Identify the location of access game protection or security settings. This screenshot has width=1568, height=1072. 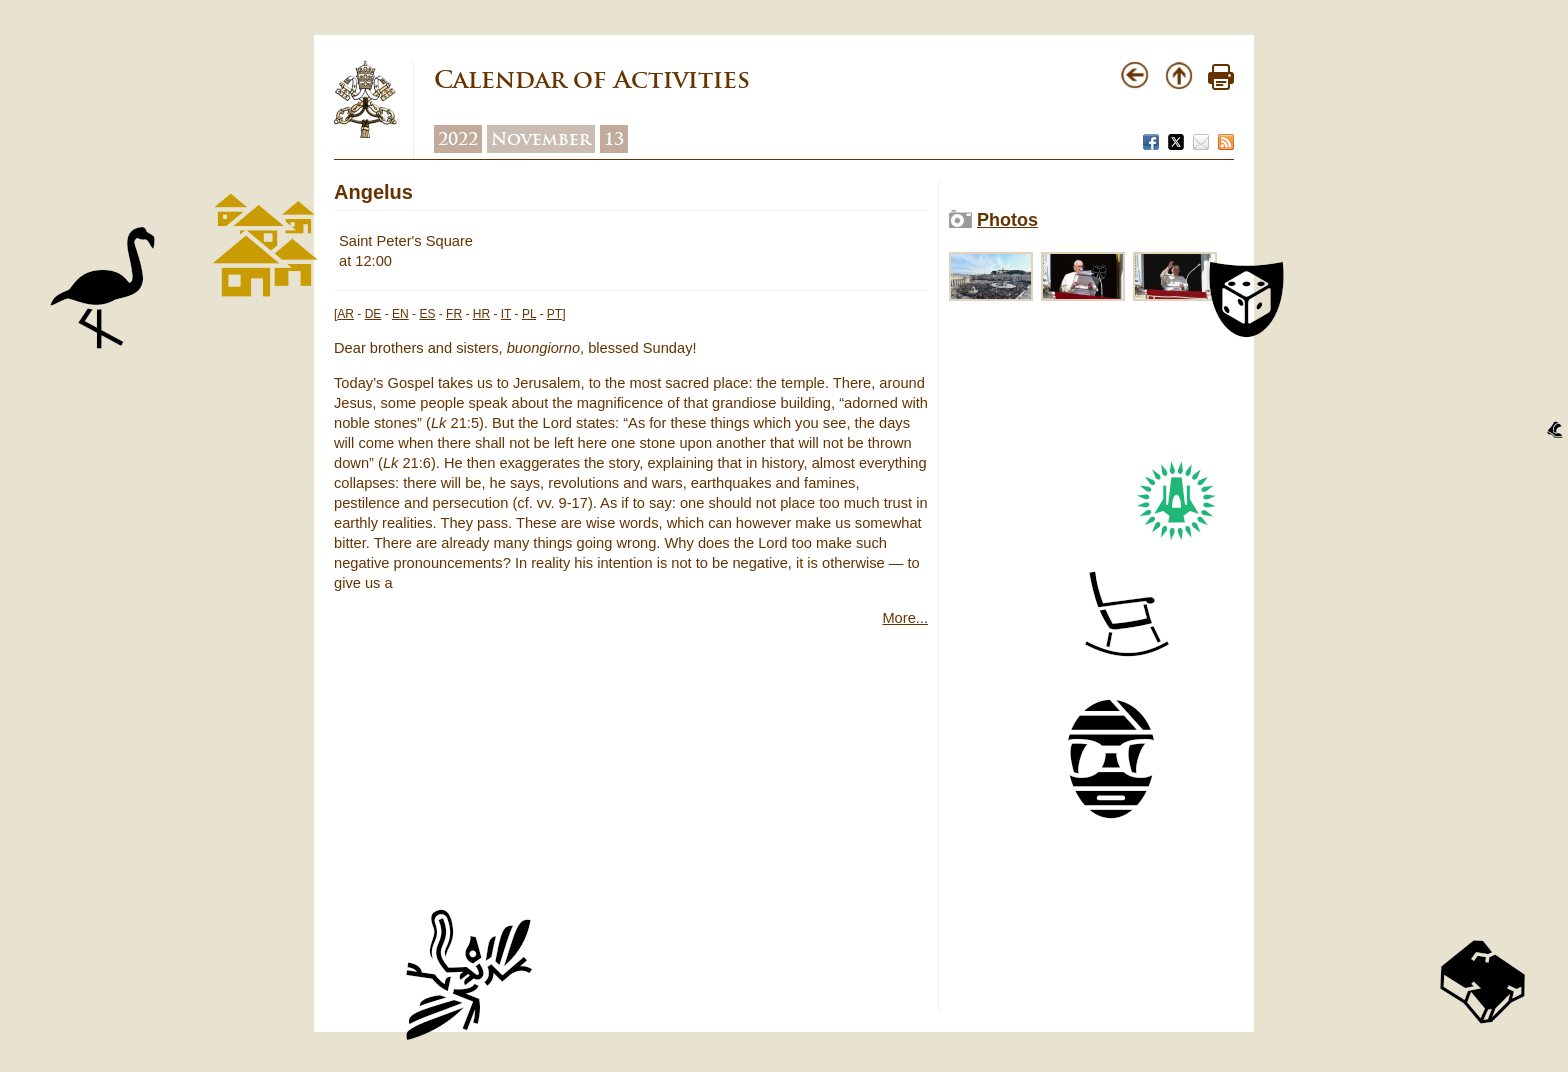
(1246, 299).